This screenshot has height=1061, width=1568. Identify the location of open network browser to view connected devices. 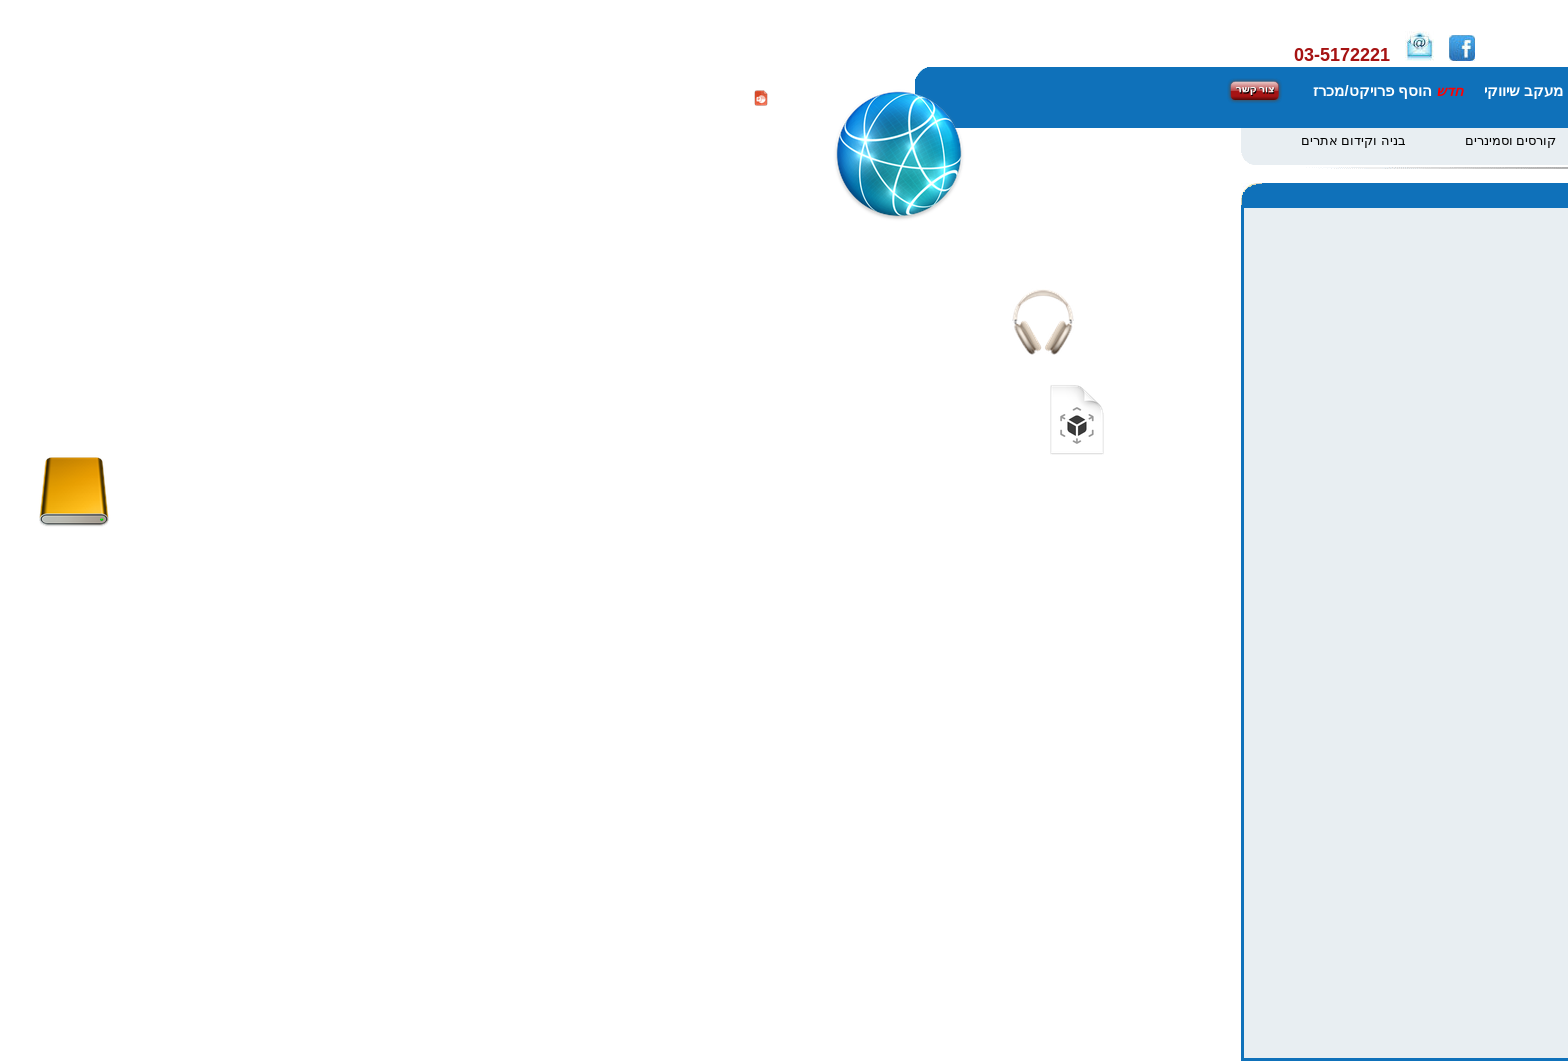
(899, 154).